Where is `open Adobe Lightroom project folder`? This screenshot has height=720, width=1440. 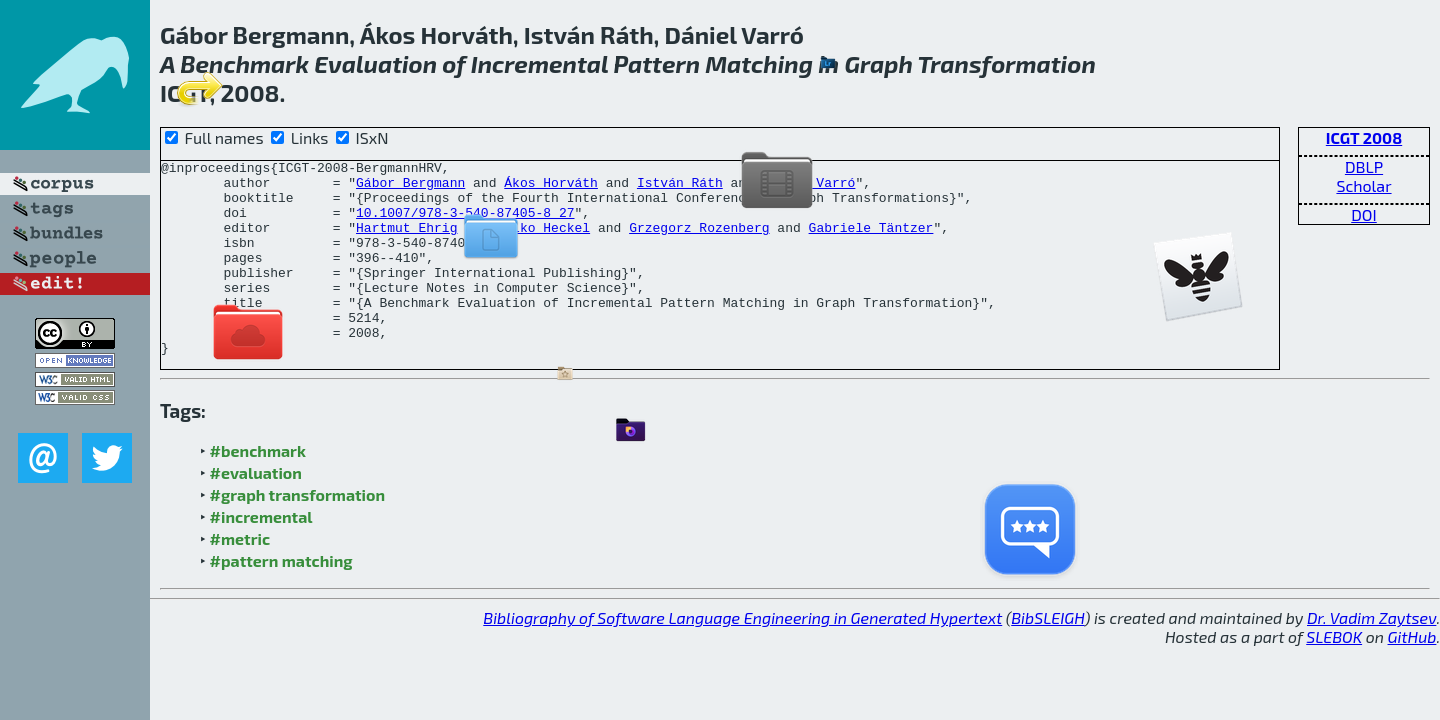 open Adobe Lightroom project folder is located at coordinates (828, 63).